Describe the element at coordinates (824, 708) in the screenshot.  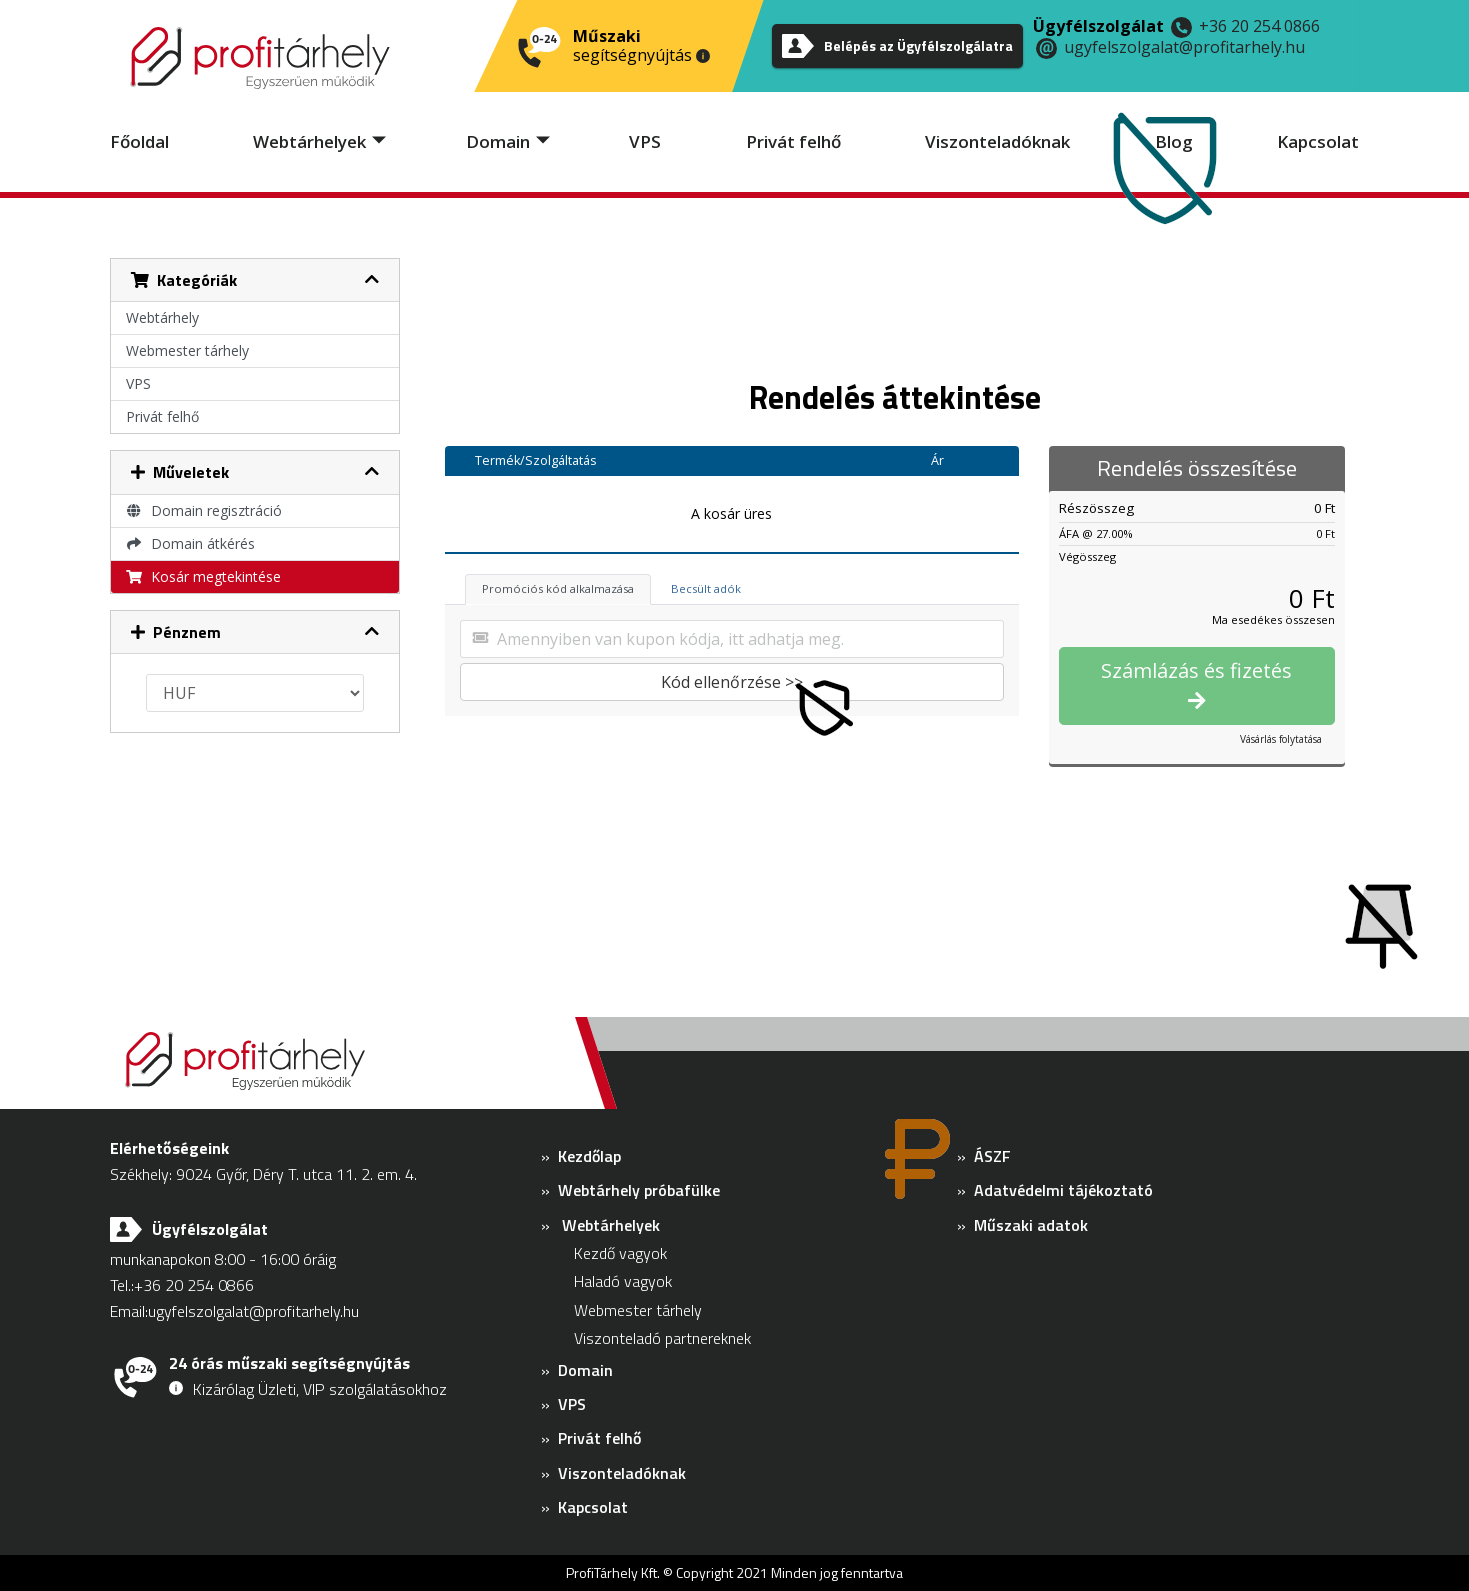
I see `security or protection is disabled` at that location.